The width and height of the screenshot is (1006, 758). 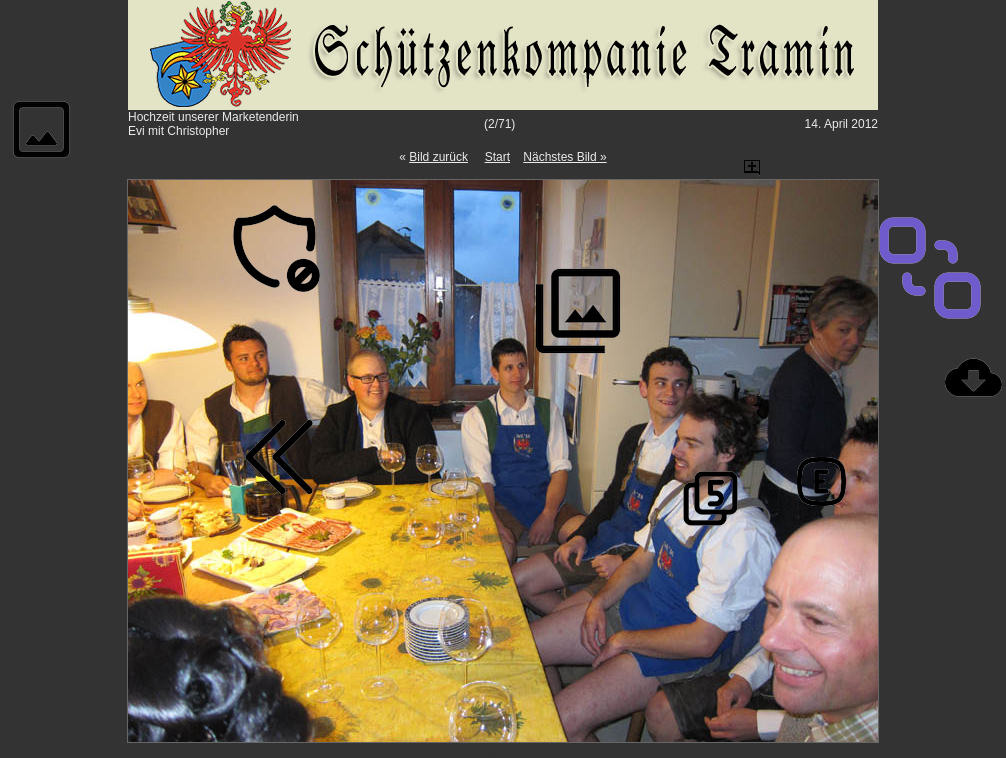 What do you see at coordinates (930, 268) in the screenshot?
I see `send selected object to back of layer stack` at bounding box center [930, 268].